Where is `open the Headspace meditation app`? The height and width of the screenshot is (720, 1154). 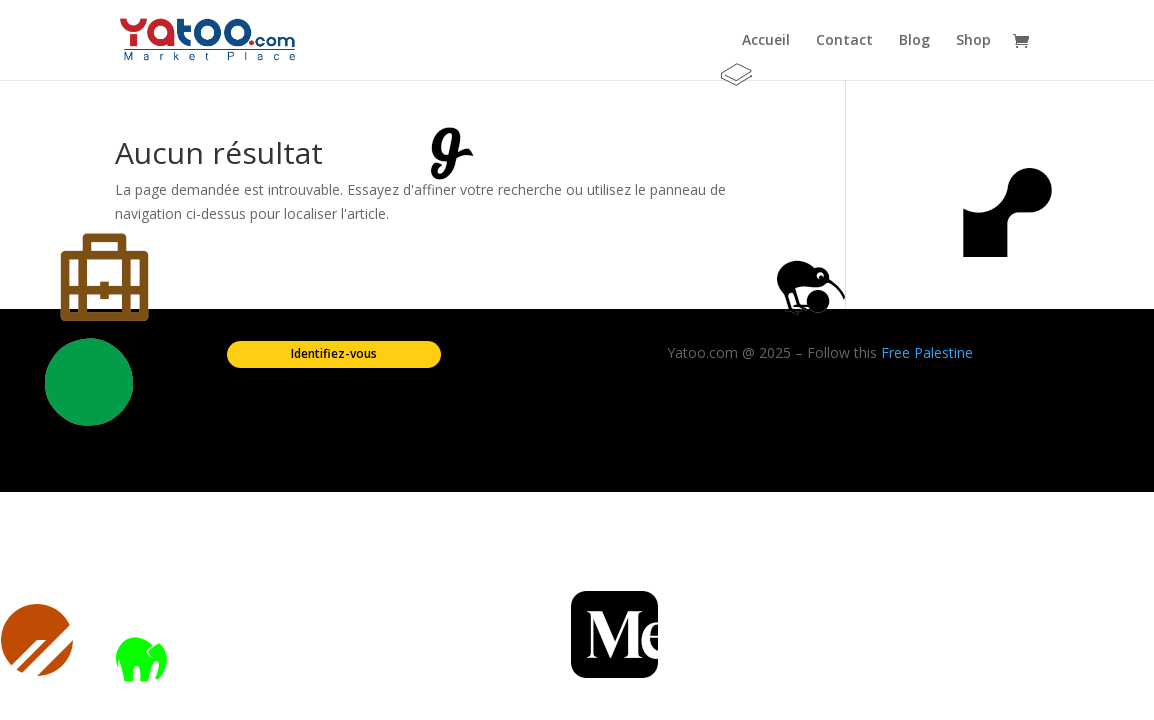 open the Headspace meditation app is located at coordinates (89, 382).